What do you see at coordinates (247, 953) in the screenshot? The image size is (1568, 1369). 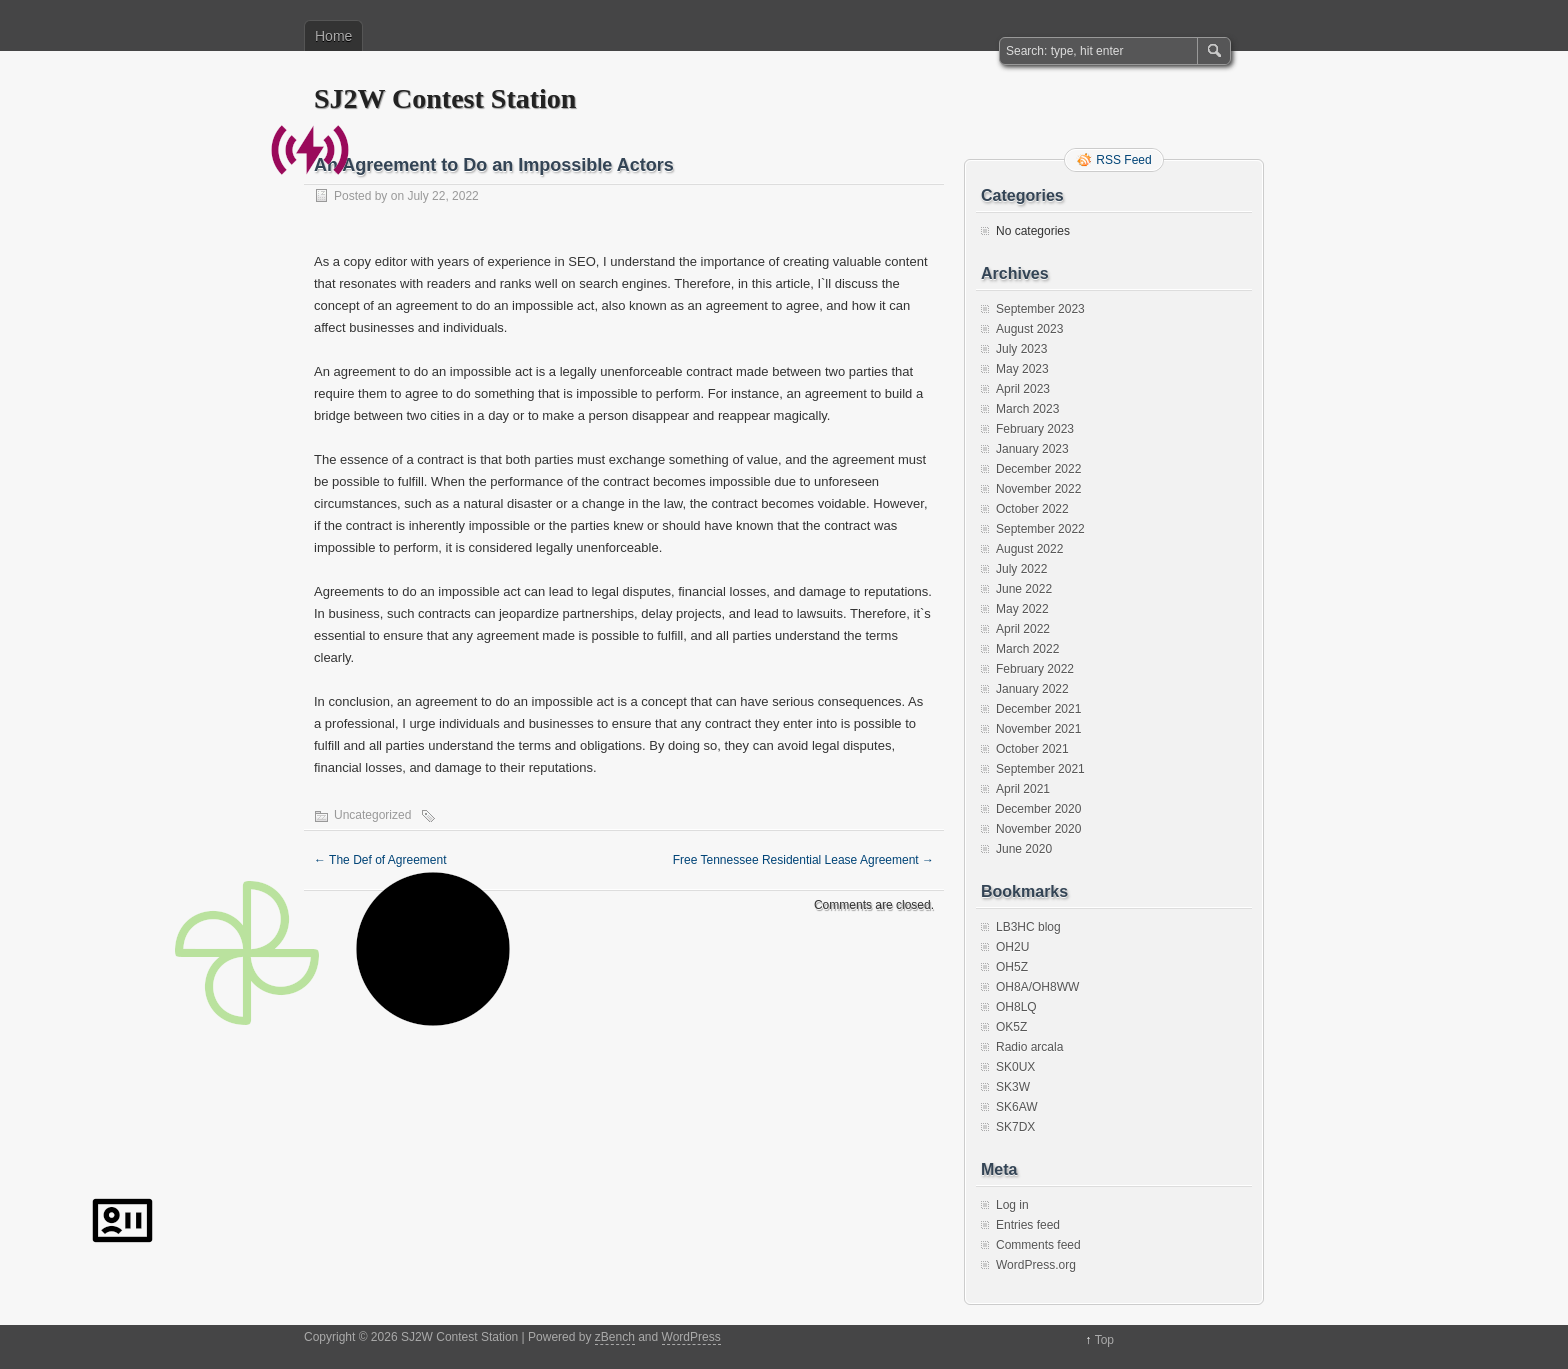 I see `open google photos app` at bounding box center [247, 953].